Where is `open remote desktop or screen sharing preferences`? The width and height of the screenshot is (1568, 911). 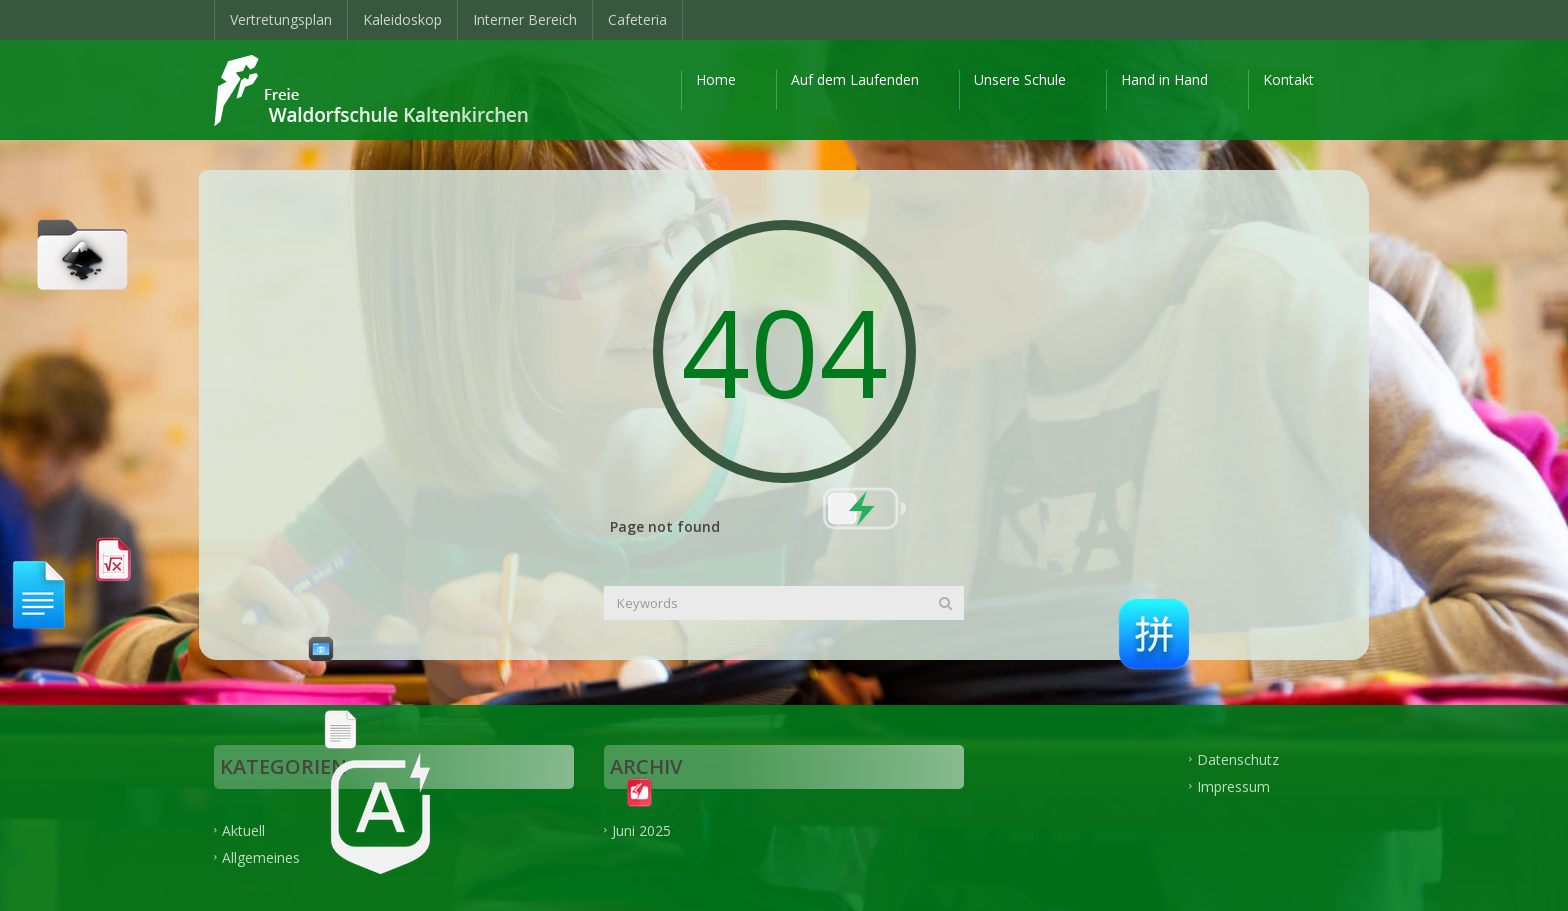
open remote desktop or screen sharing preferences is located at coordinates (321, 649).